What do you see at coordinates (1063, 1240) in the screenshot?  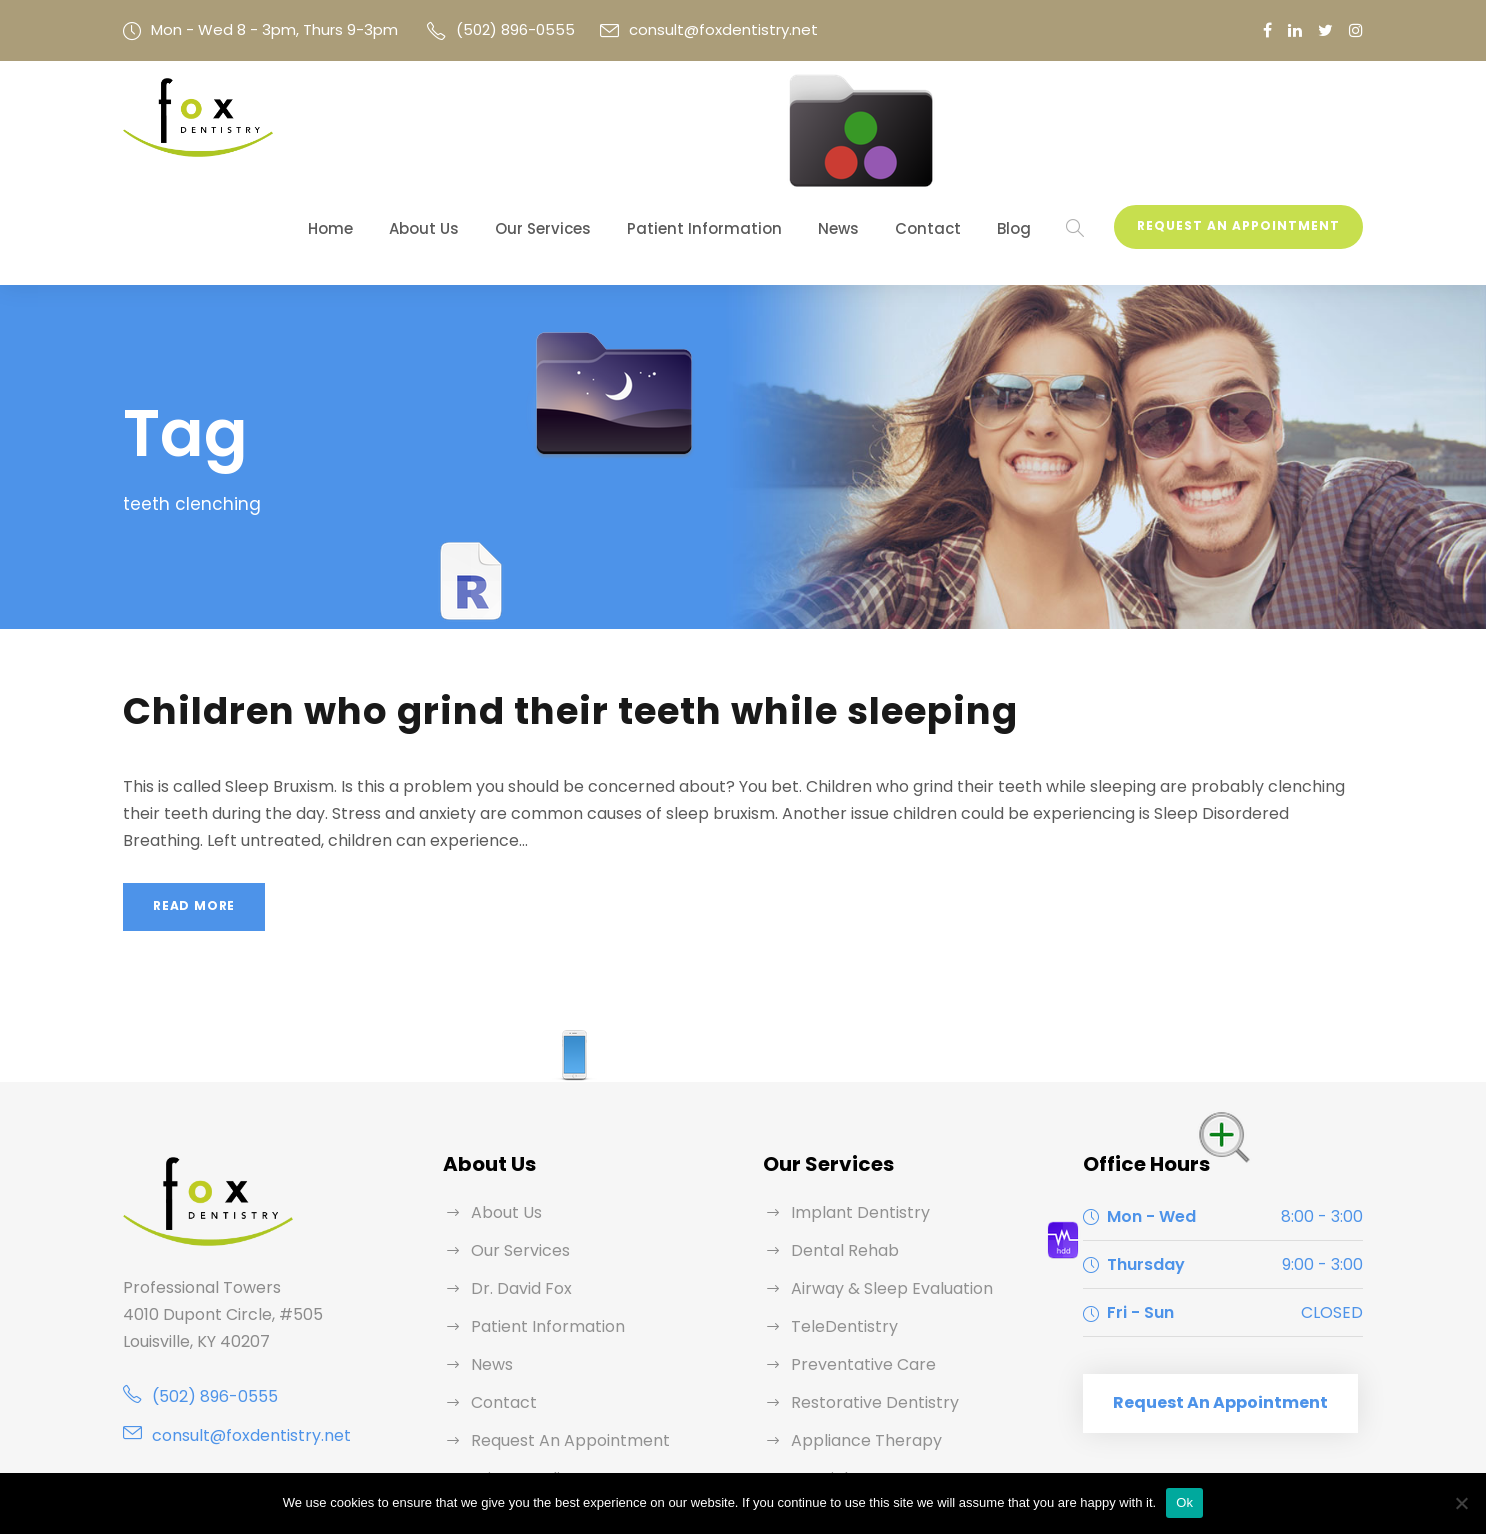 I see `virtualbox hard disk drive file` at bounding box center [1063, 1240].